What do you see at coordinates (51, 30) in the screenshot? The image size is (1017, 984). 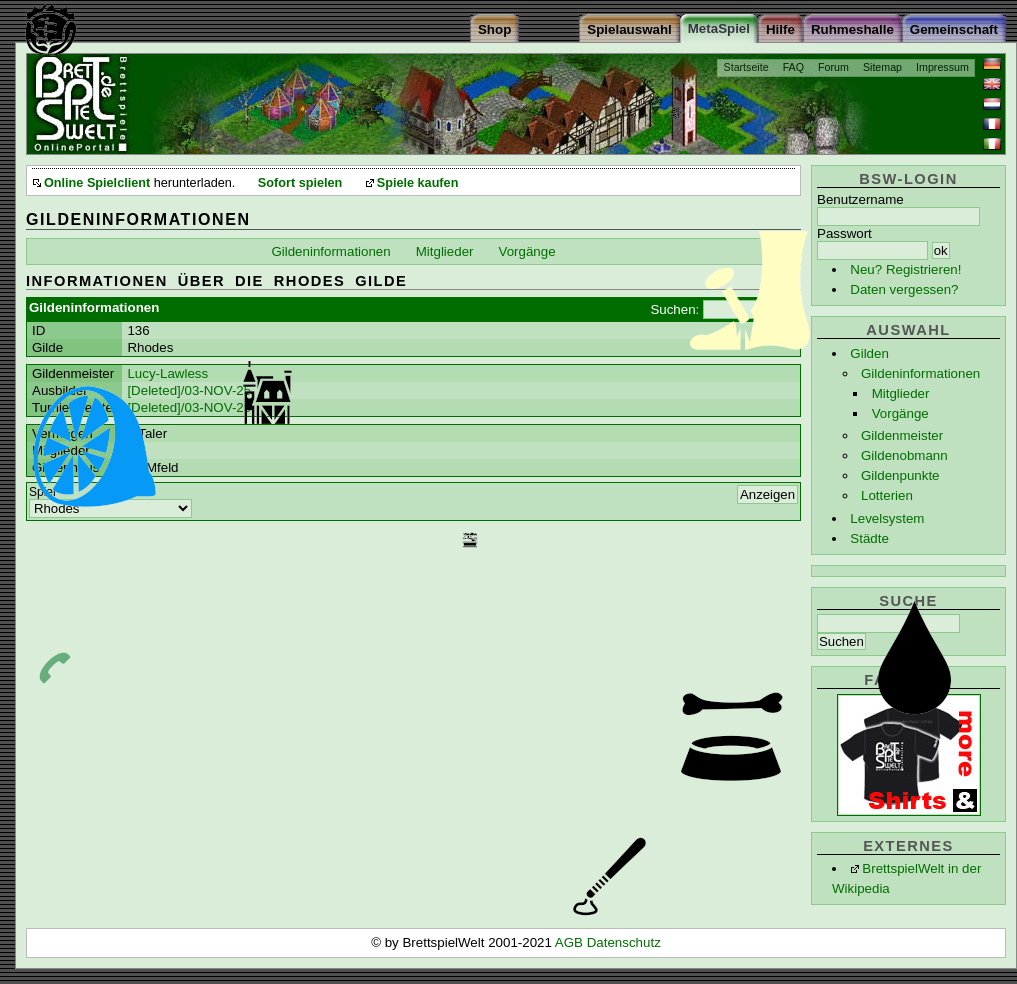 I see `cabbage vegetable item in a farming or cooking game` at bounding box center [51, 30].